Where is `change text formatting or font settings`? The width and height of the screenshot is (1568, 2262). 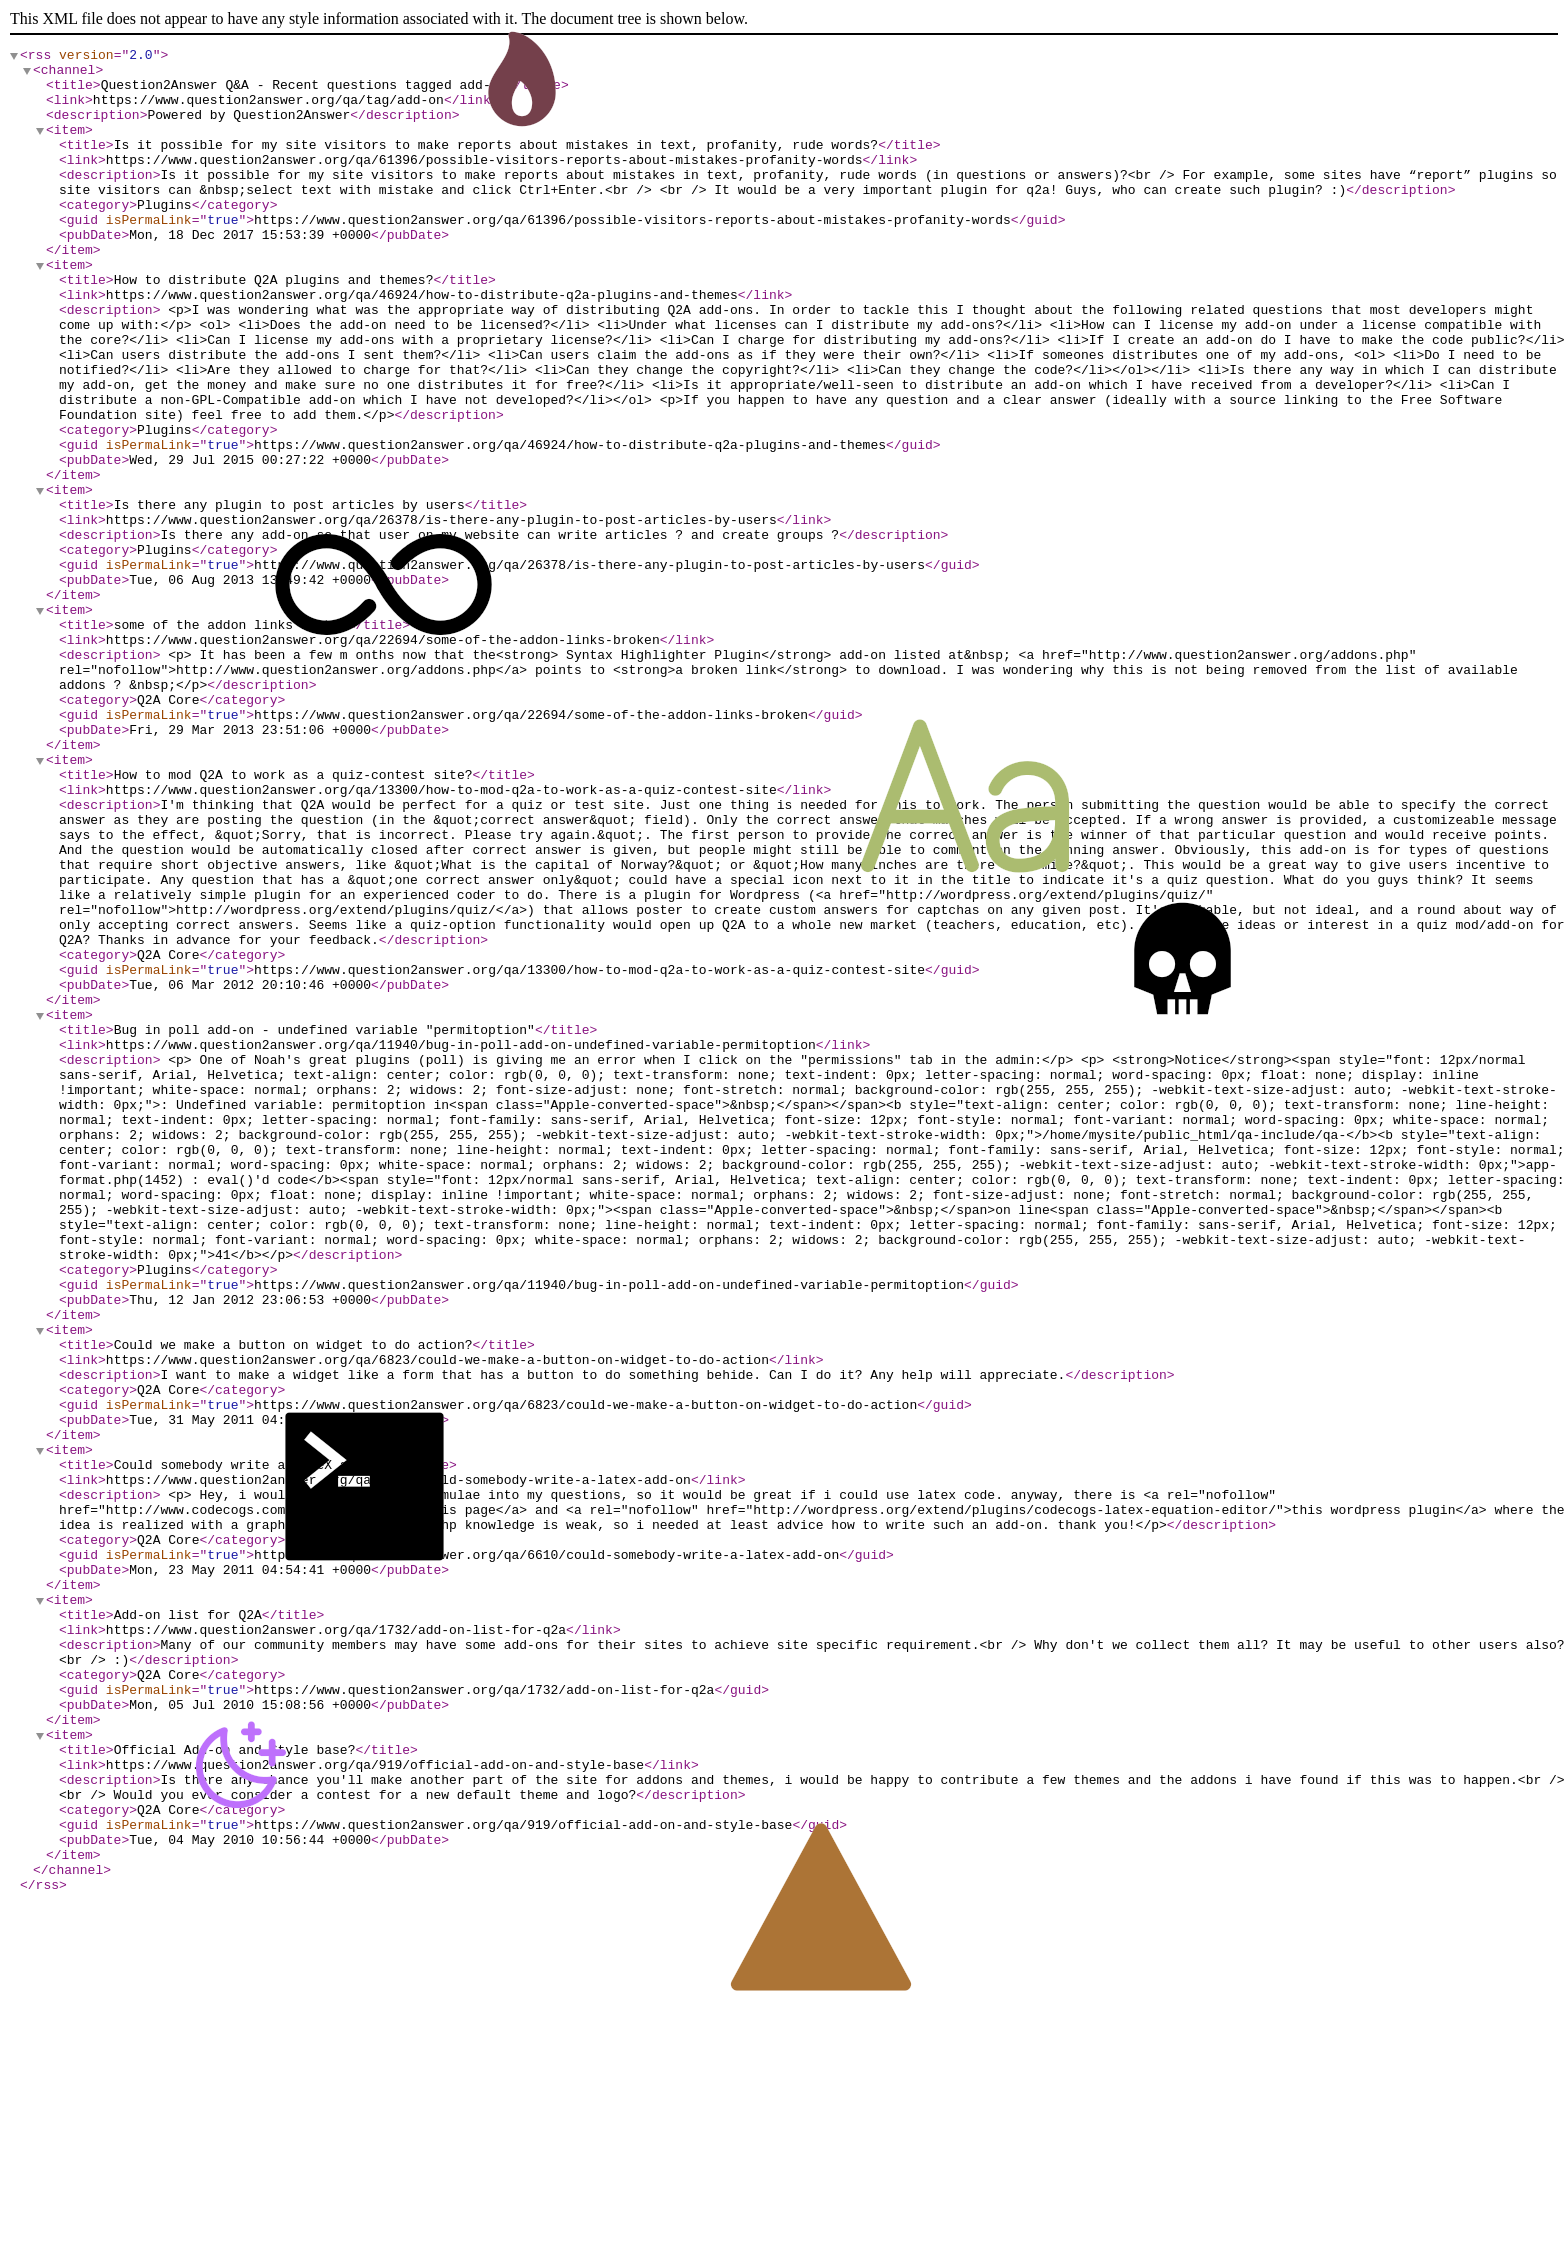
change text formatting or font settings is located at coordinates (965, 796).